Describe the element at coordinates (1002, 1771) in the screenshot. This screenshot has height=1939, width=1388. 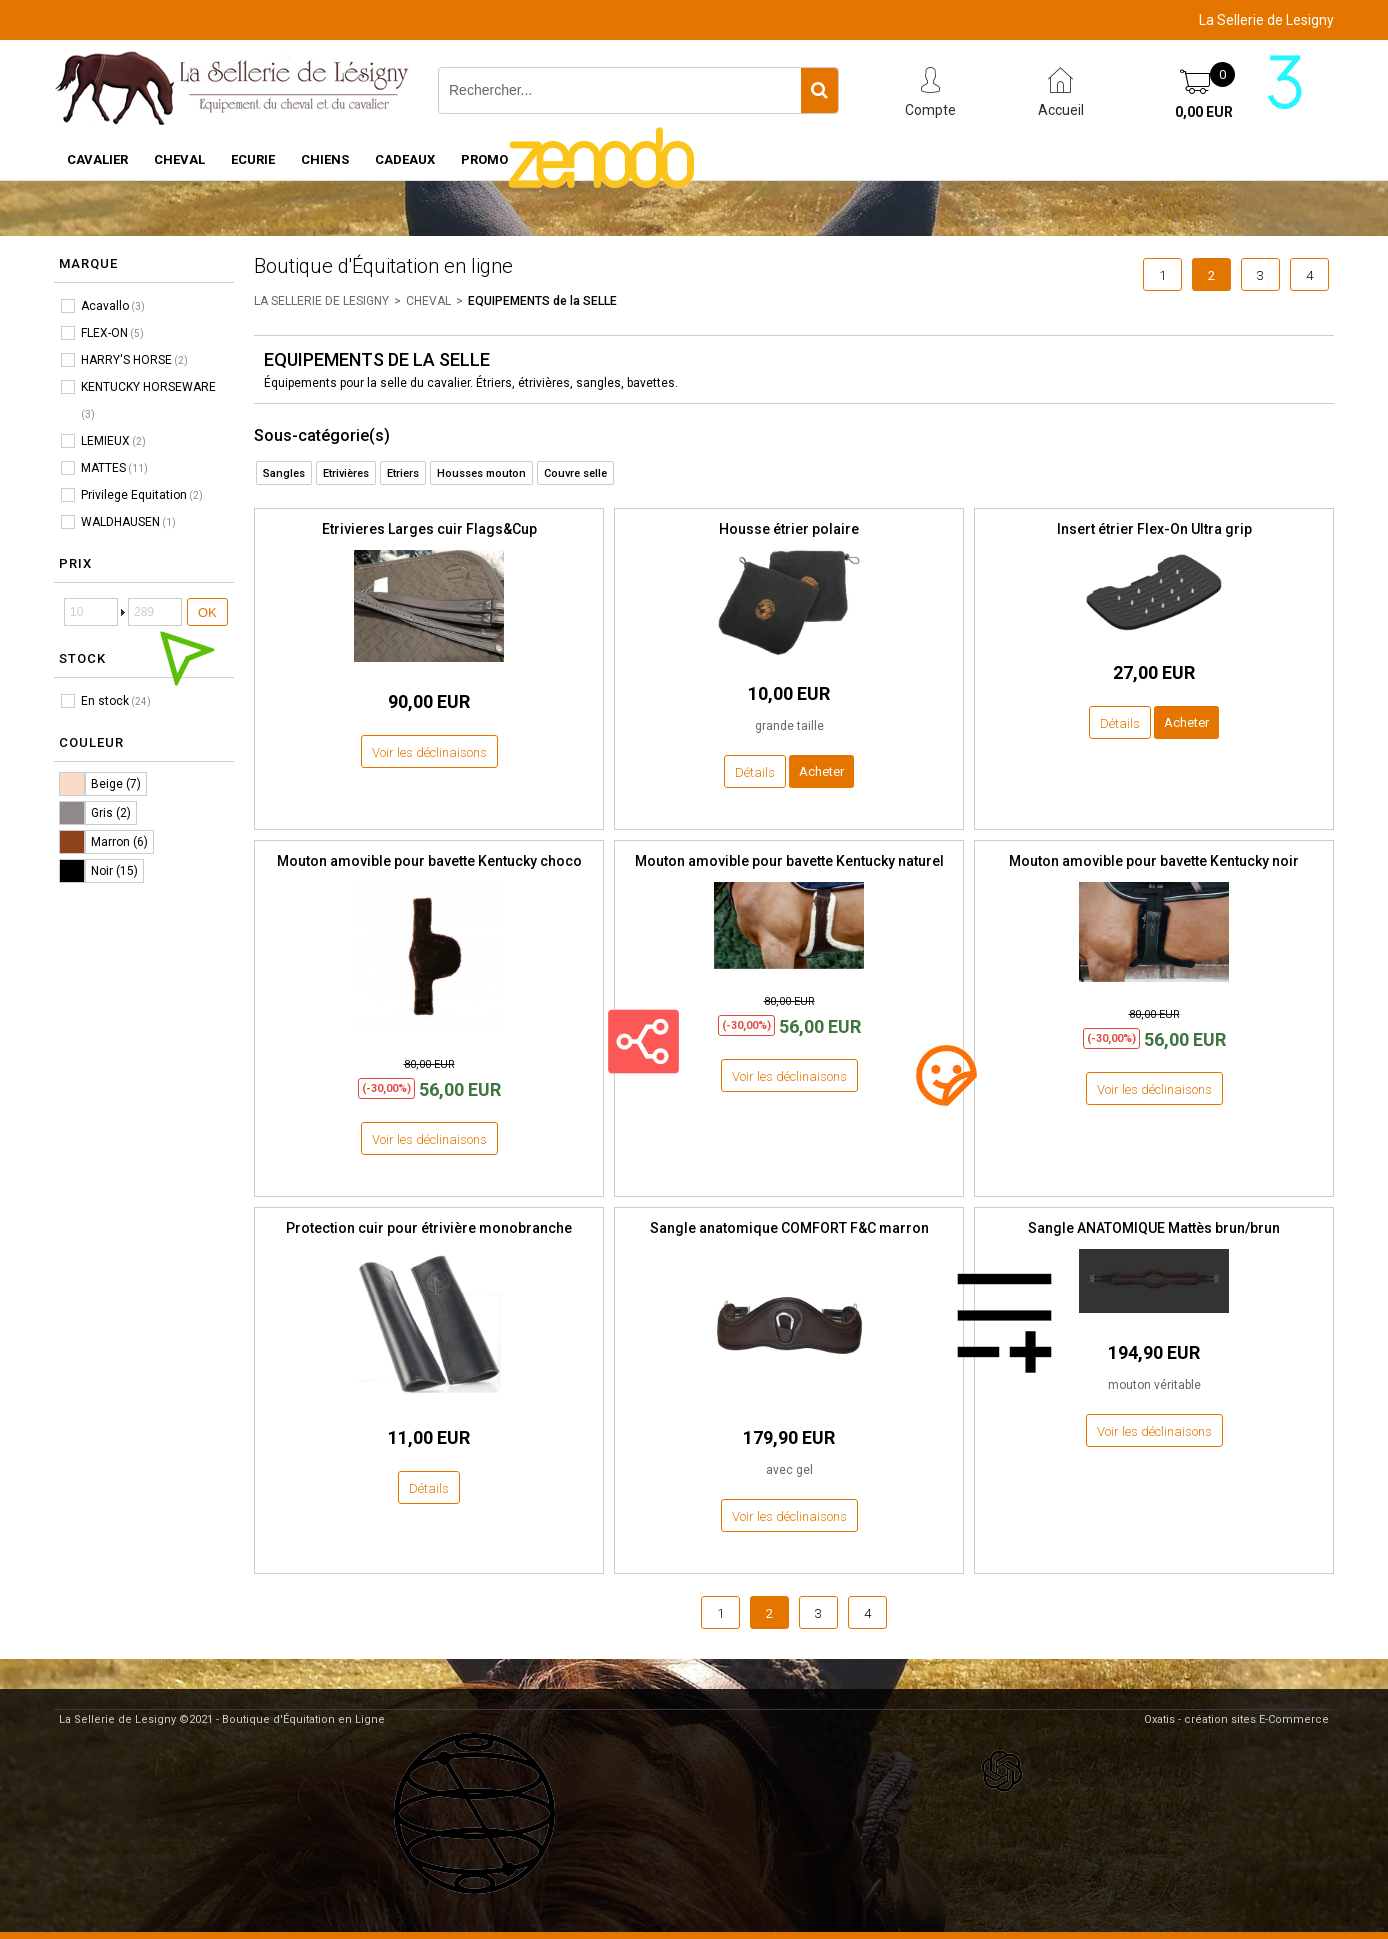
I see `open OpenAI or ChatGPT app` at that location.